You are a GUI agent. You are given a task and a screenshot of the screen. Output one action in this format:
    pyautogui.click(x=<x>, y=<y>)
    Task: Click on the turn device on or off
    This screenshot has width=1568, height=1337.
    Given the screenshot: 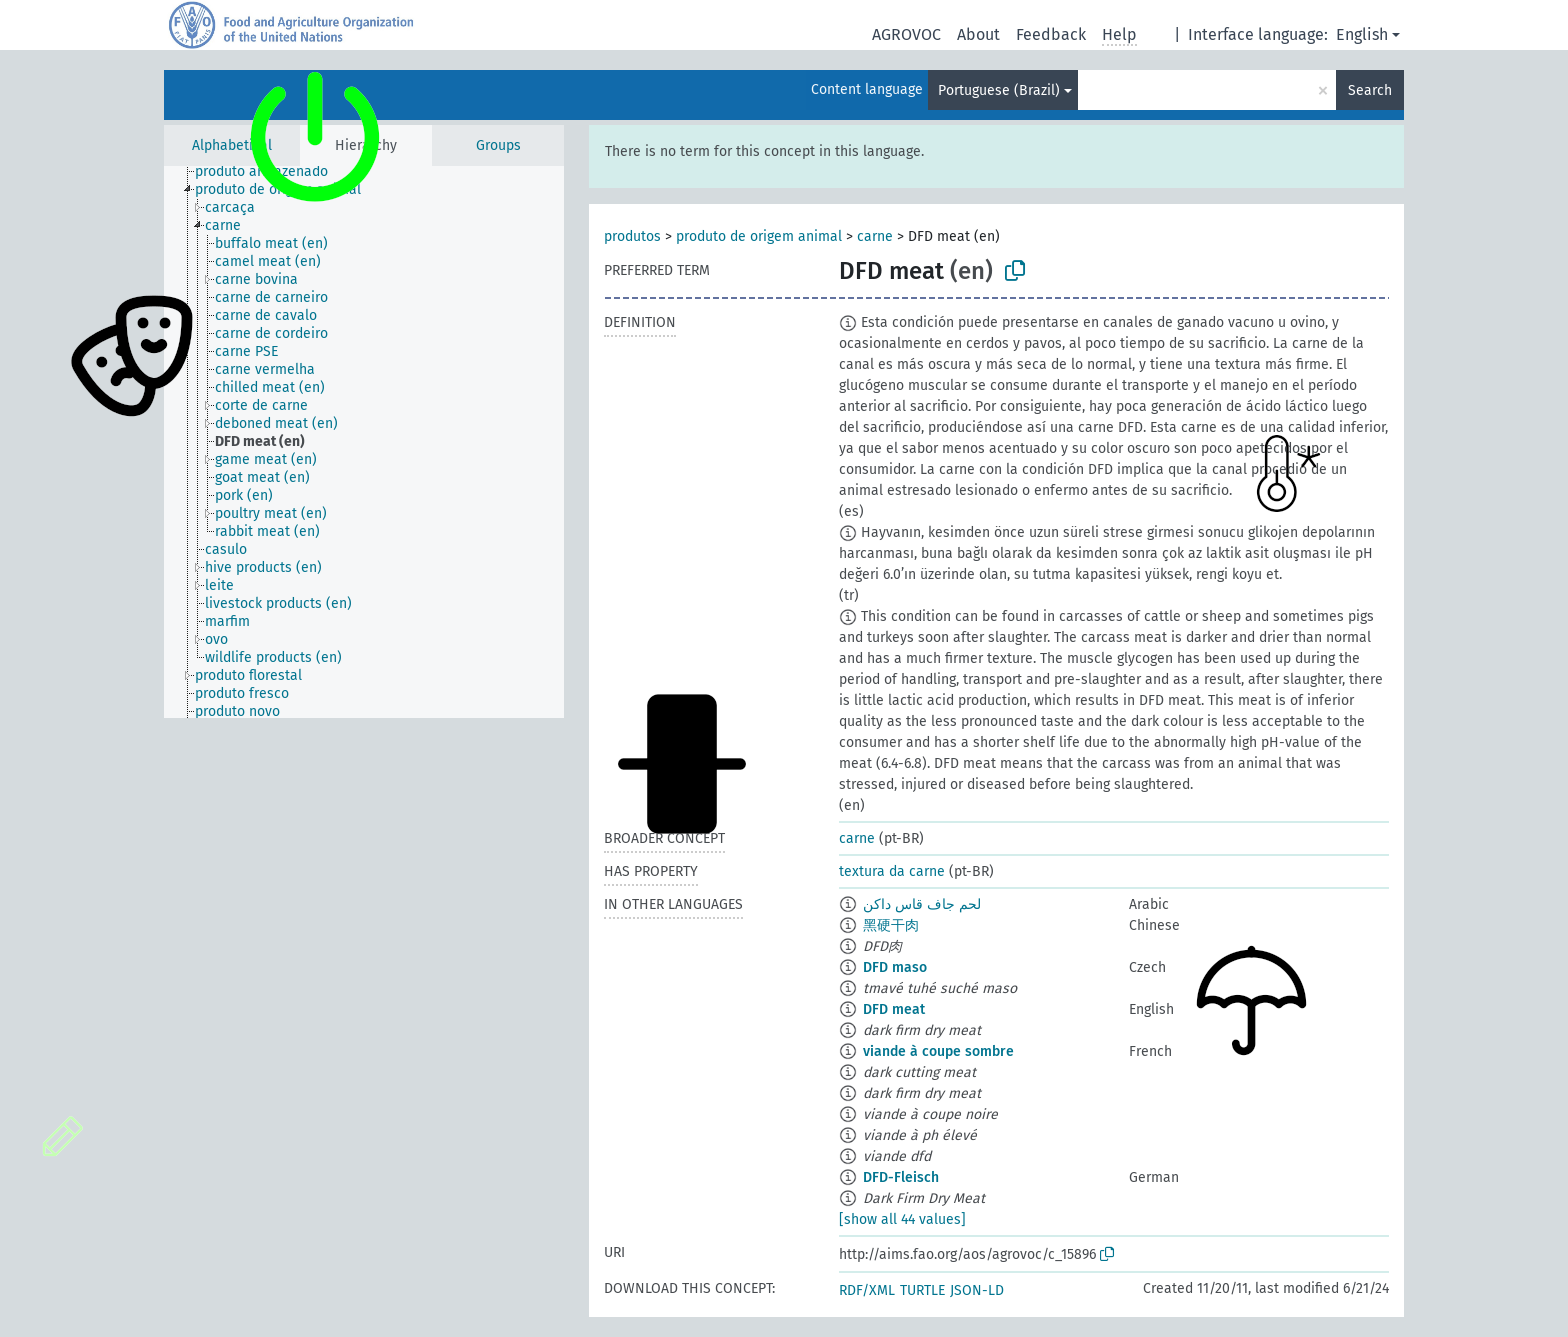 What is the action you would take?
    pyautogui.click(x=315, y=138)
    